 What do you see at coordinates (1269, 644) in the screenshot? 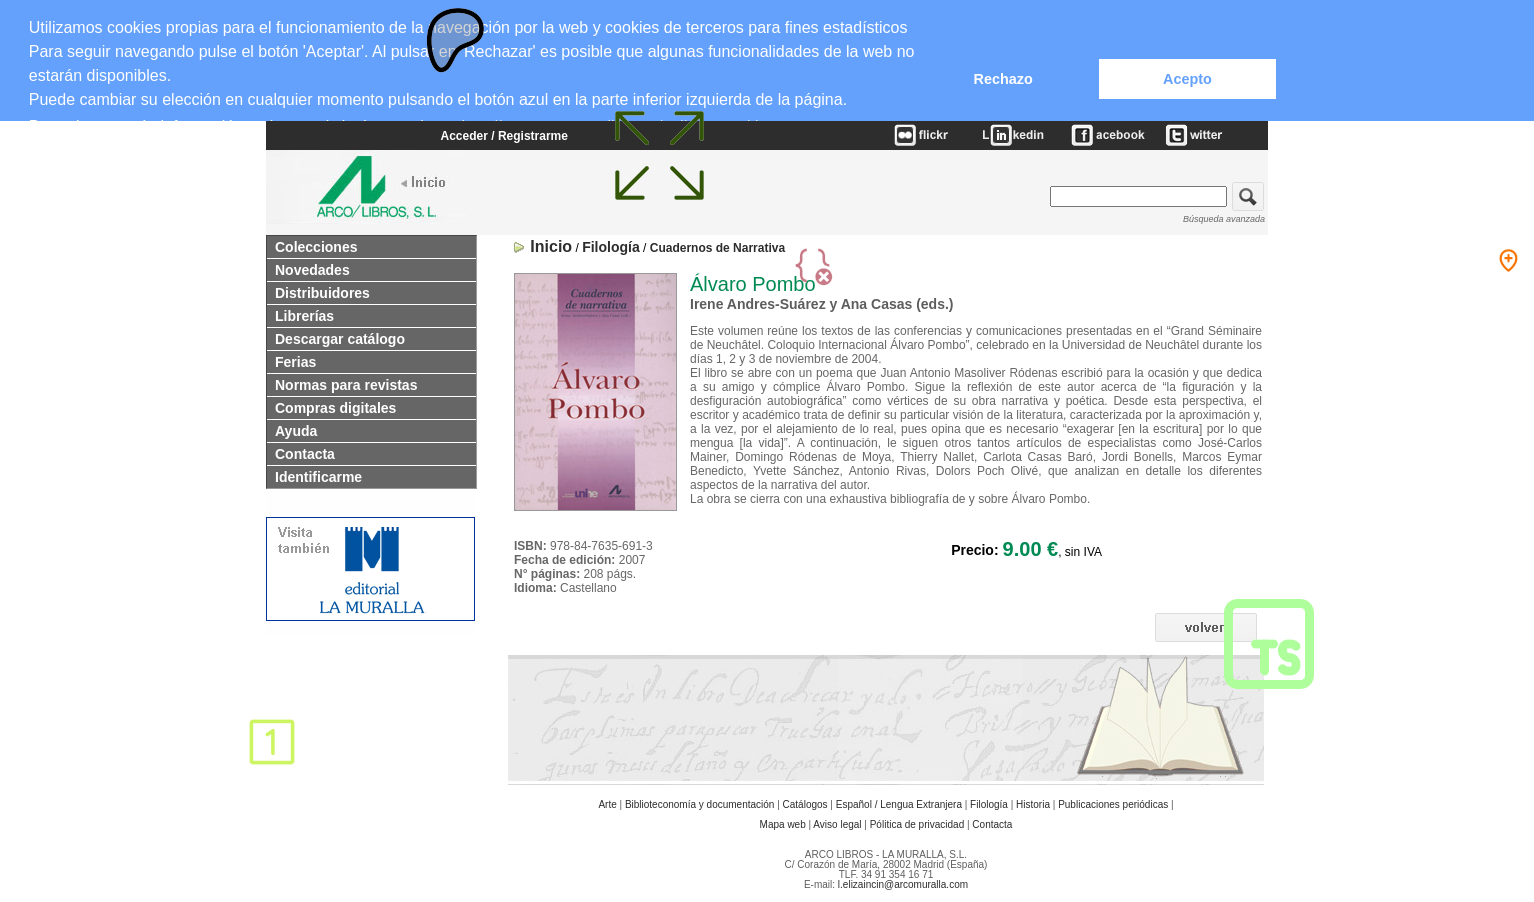
I see `indicates a TypeScript file or project` at bounding box center [1269, 644].